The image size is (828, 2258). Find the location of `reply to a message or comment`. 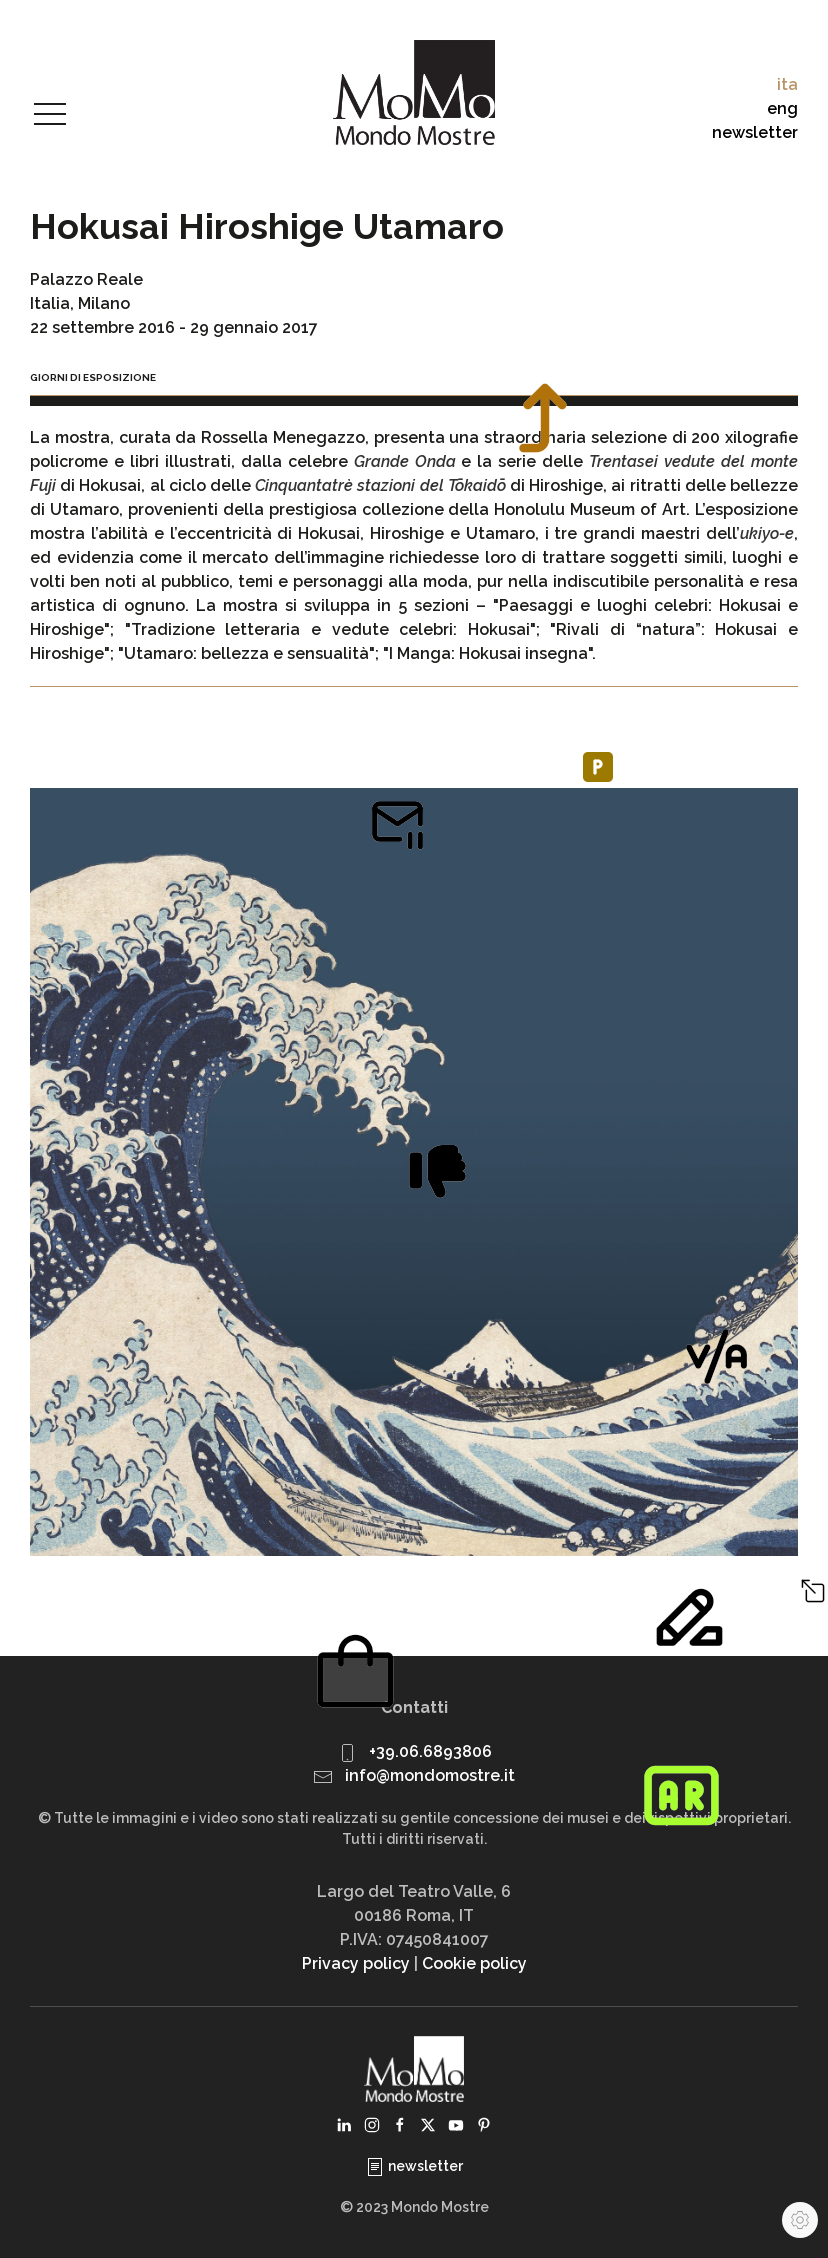

reply to a message or comment is located at coordinates (545, 418).